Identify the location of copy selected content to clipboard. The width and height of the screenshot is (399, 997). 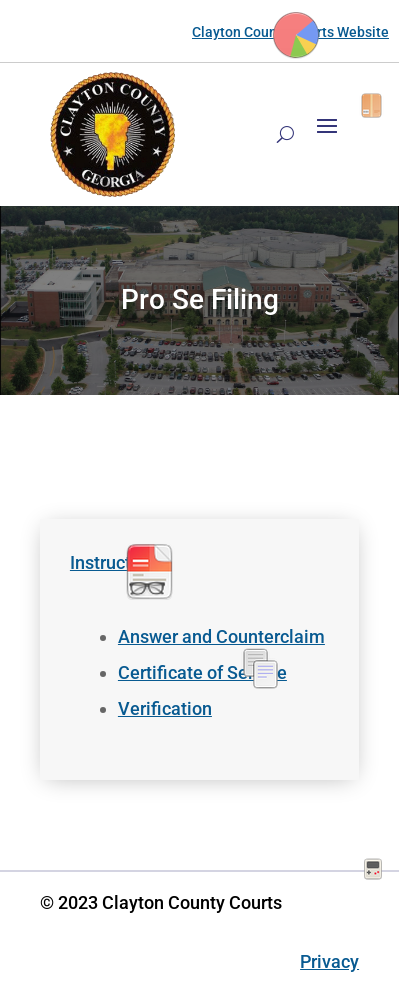
(260, 668).